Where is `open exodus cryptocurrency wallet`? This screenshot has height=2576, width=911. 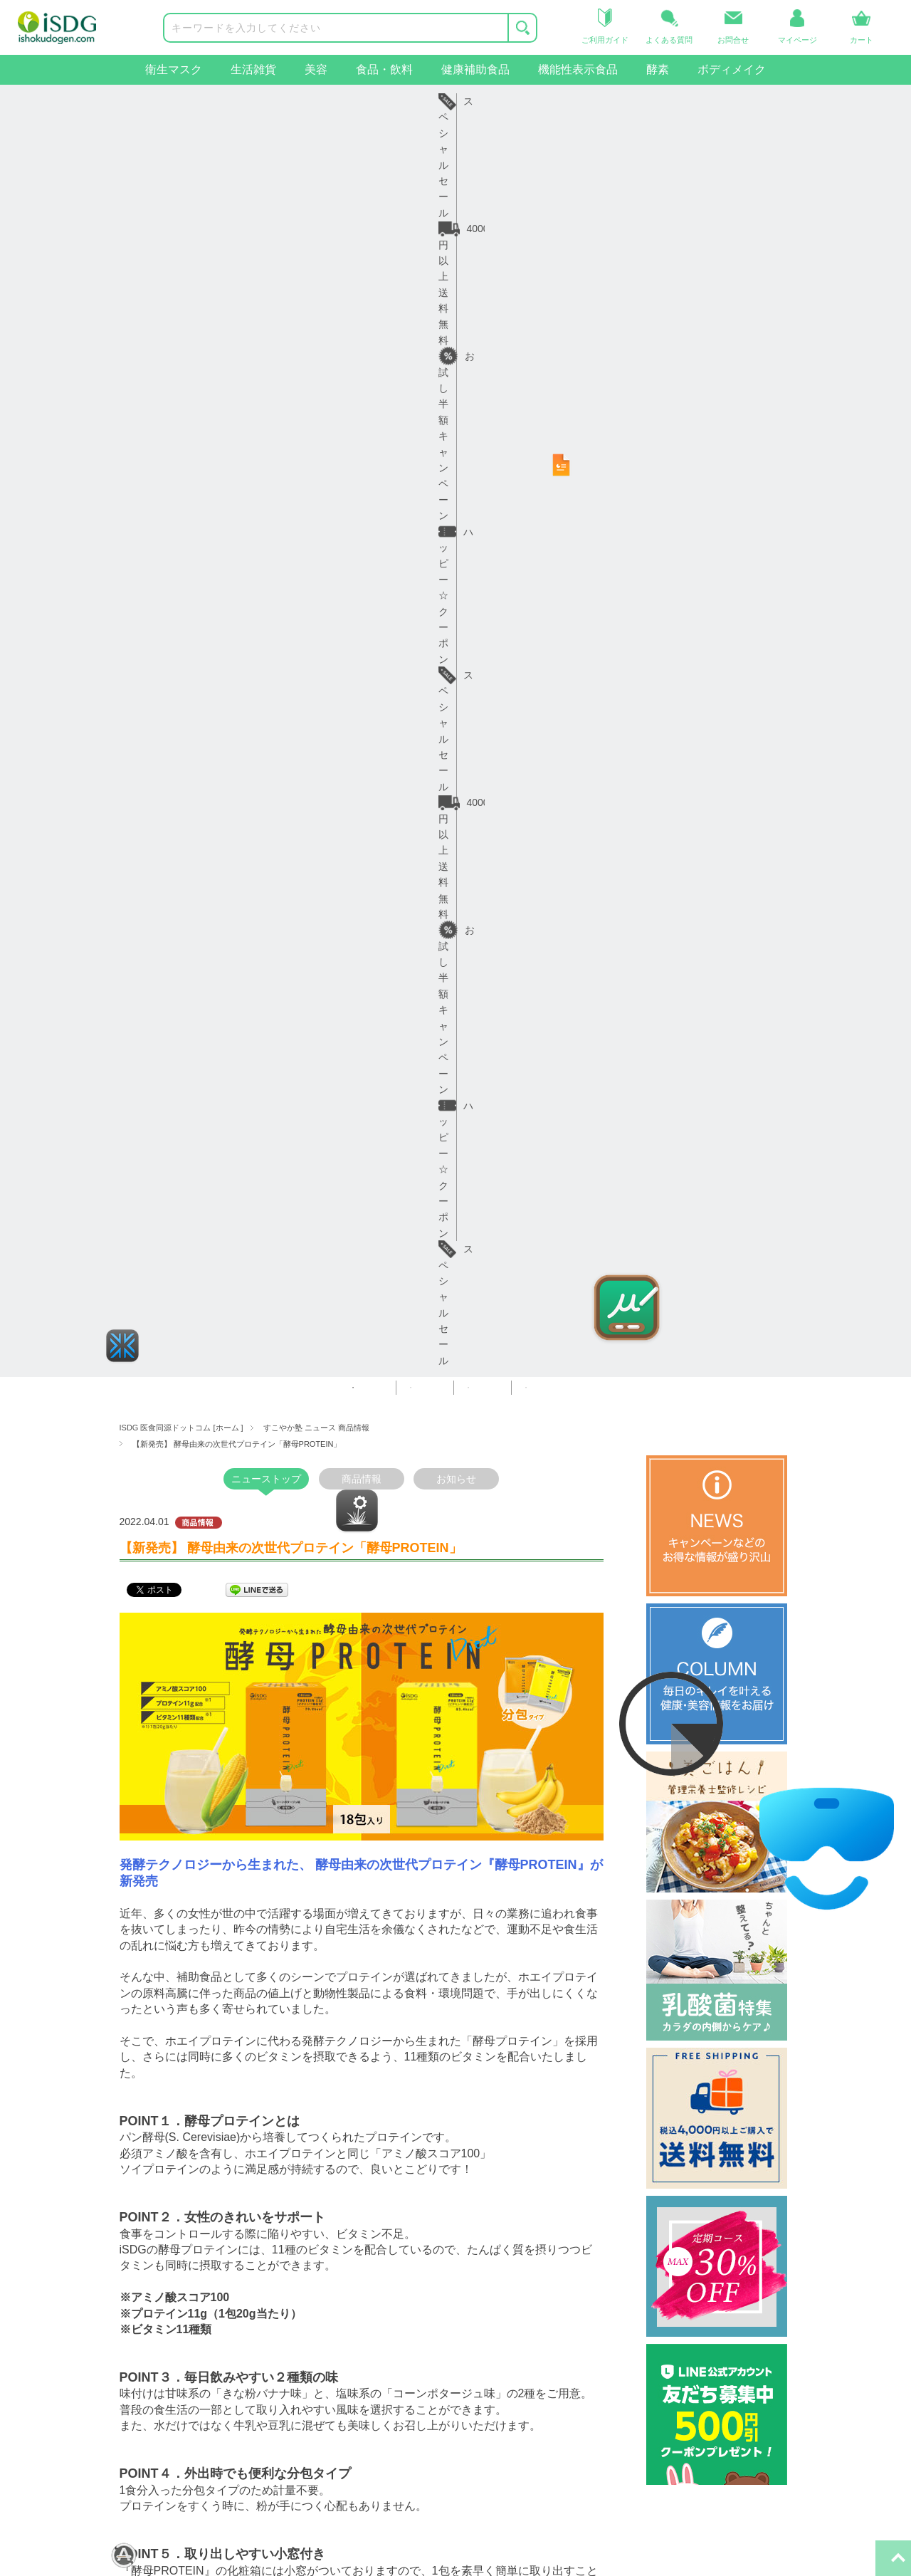 open exodus cryptocurrency wallet is located at coordinates (122, 1346).